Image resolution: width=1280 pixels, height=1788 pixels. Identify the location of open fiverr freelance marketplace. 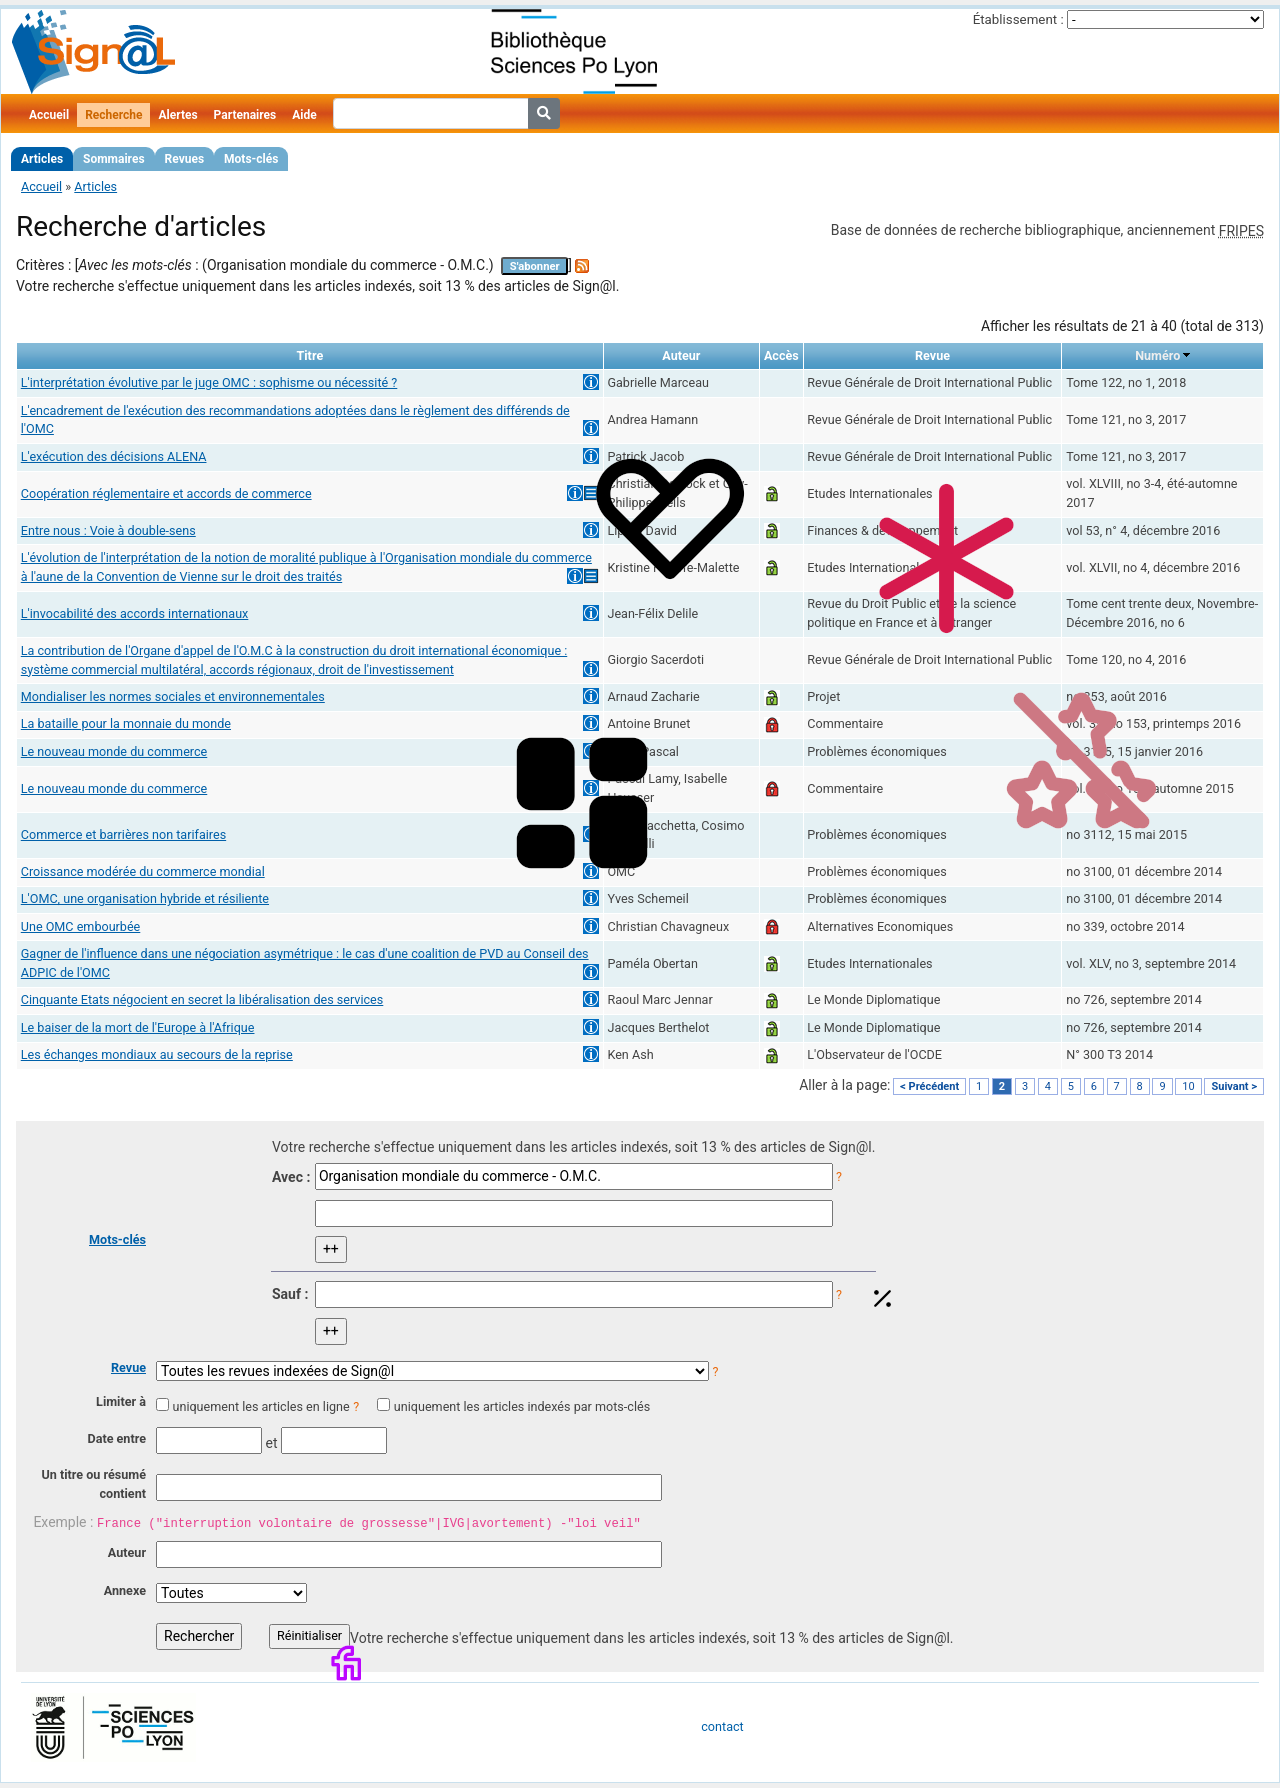
(347, 1663).